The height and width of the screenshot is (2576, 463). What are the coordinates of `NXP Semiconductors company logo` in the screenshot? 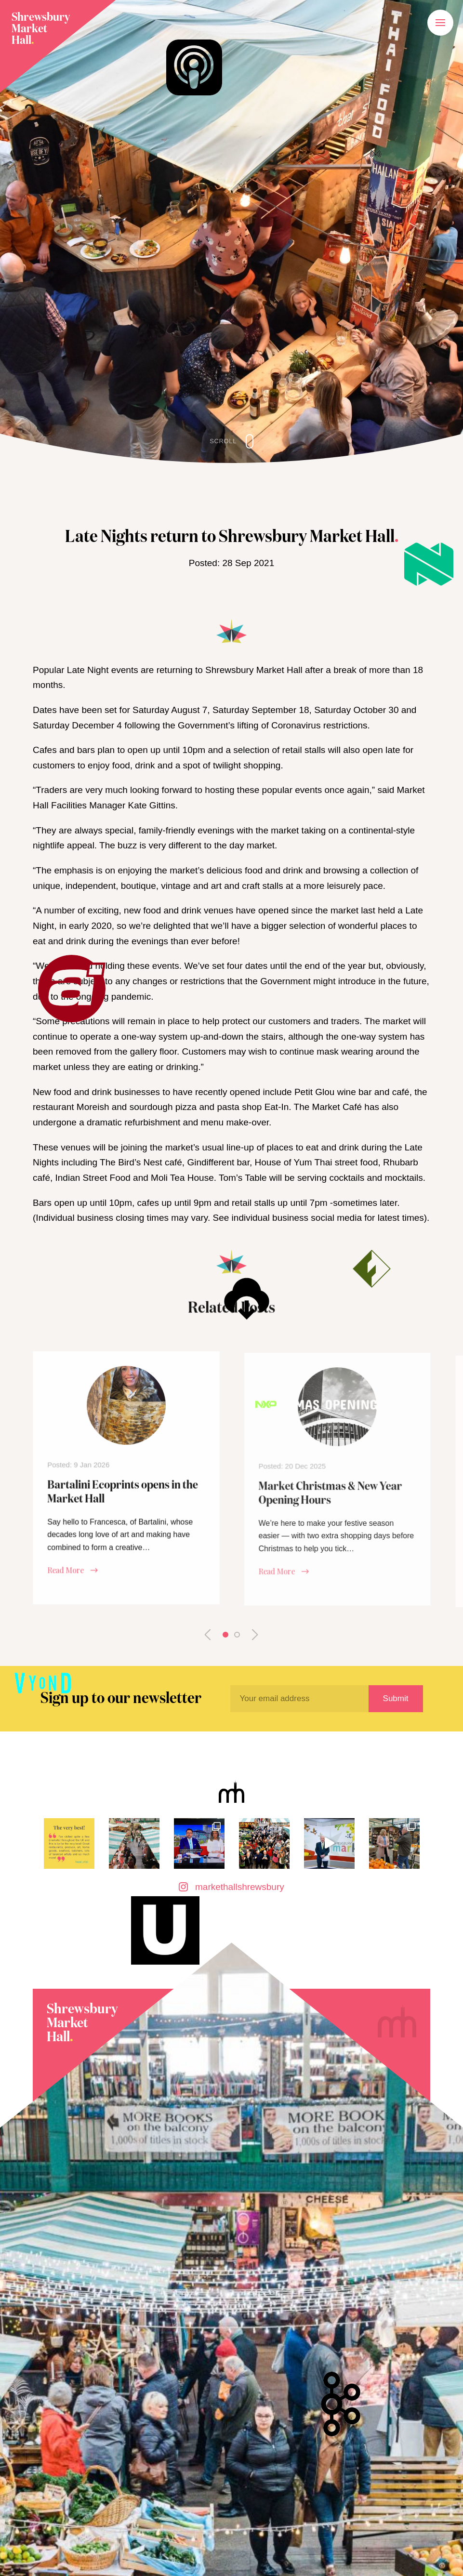 It's located at (266, 1404).